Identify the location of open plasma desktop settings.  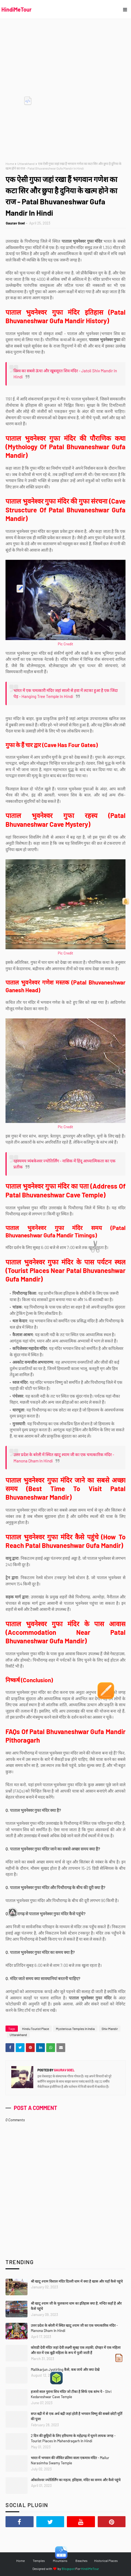
(61, 2552).